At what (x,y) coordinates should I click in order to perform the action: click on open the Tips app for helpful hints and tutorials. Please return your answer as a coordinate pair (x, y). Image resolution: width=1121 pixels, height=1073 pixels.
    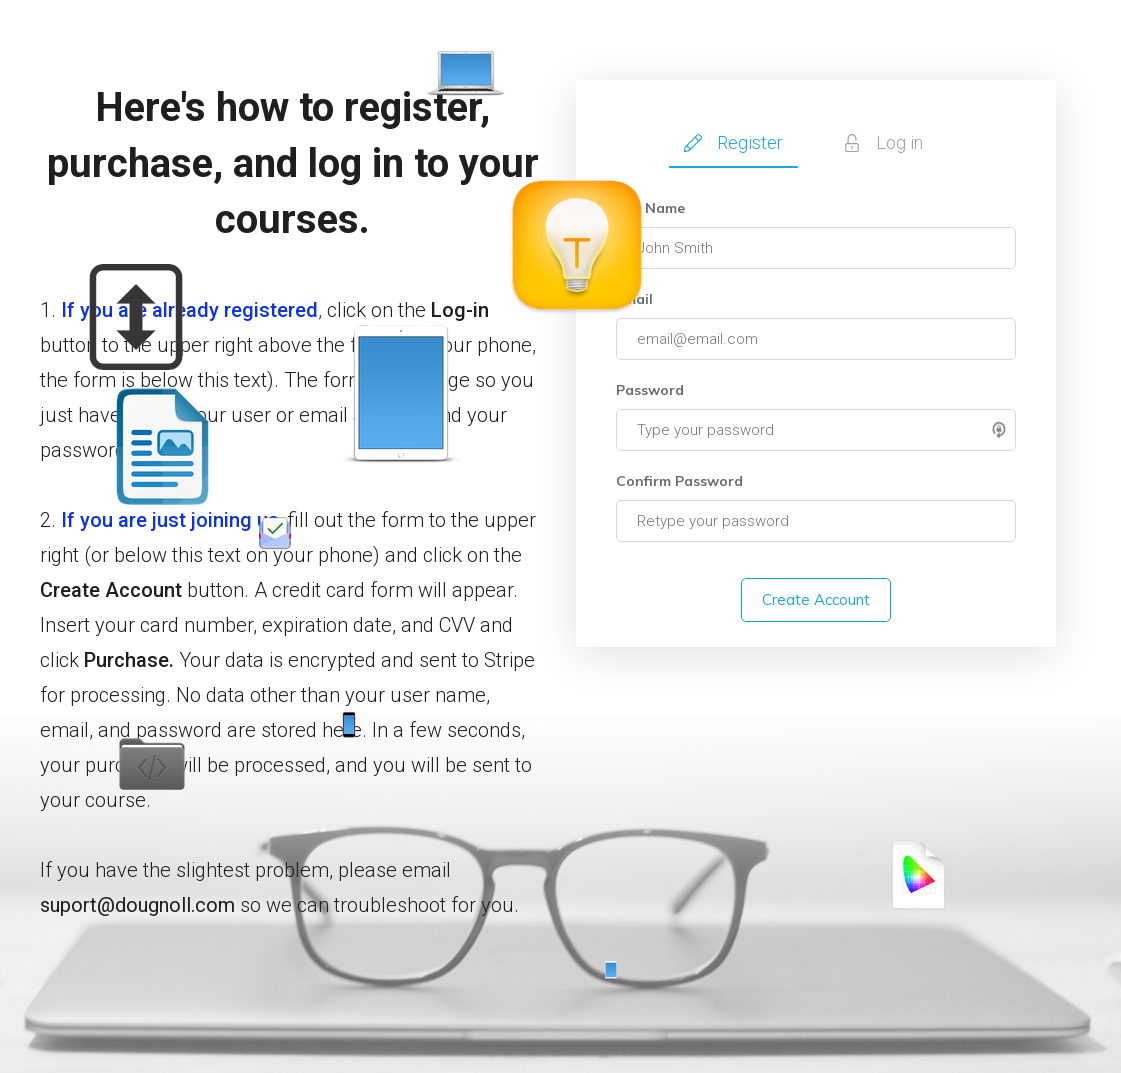
    Looking at the image, I should click on (577, 245).